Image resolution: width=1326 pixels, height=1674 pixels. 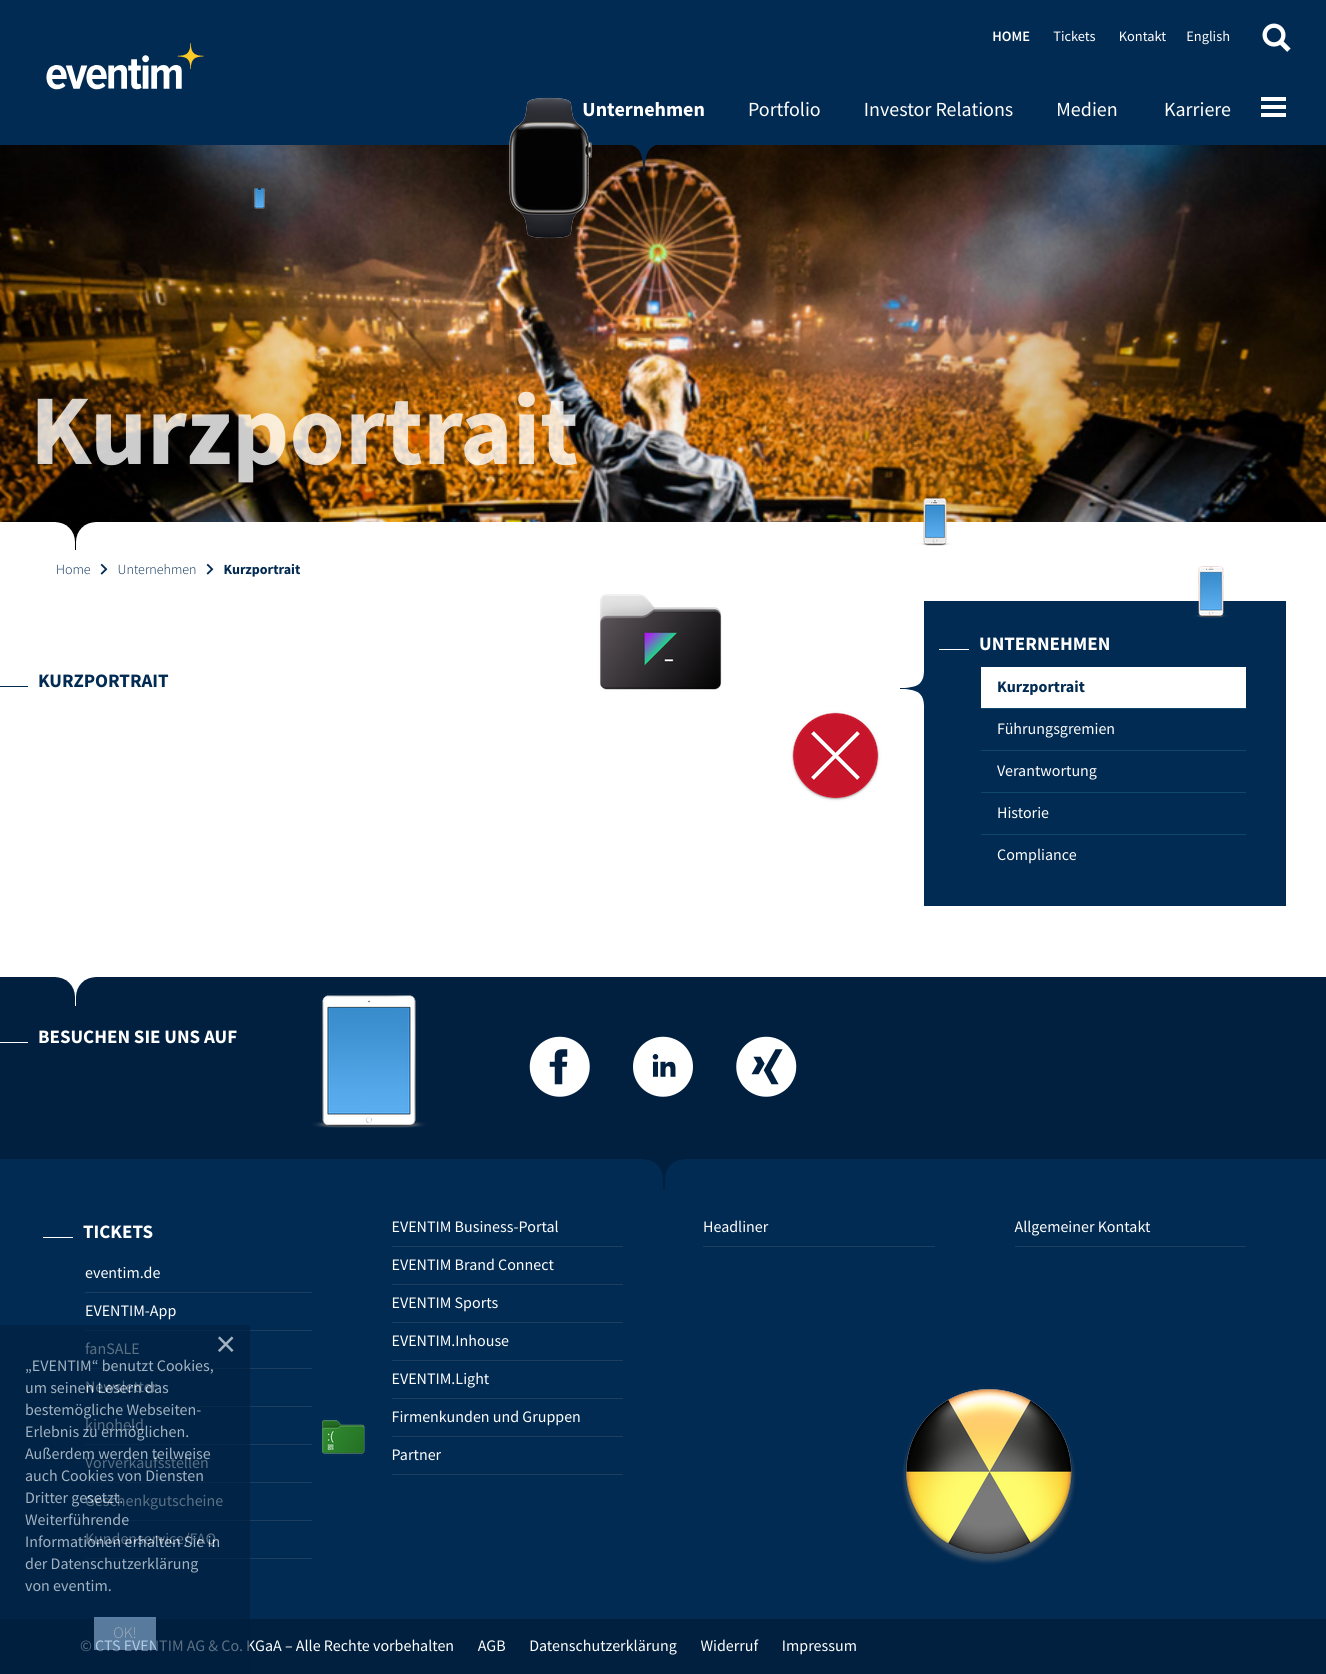 What do you see at coordinates (369, 1060) in the screenshot?
I see `manage connected iPad device` at bounding box center [369, 1060].